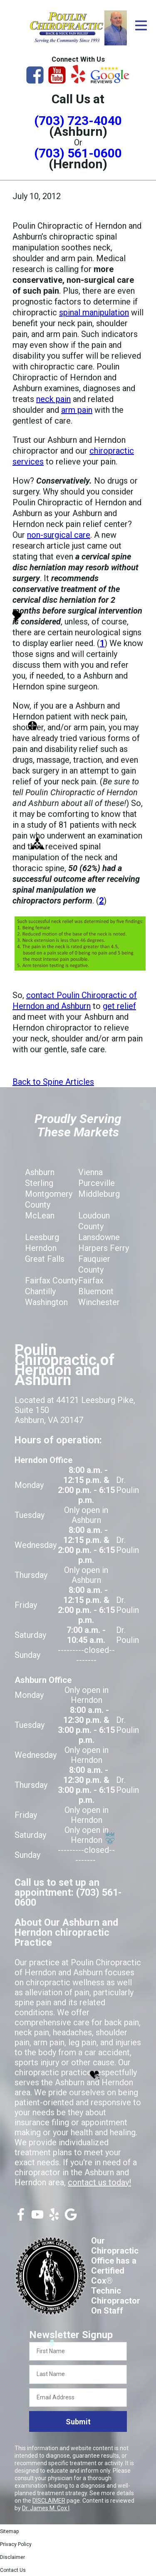 Image resolution: width=156 pixels, height=2576 pixels. I want to click on indicates advanced or level three achievement status, so click(37, 843).